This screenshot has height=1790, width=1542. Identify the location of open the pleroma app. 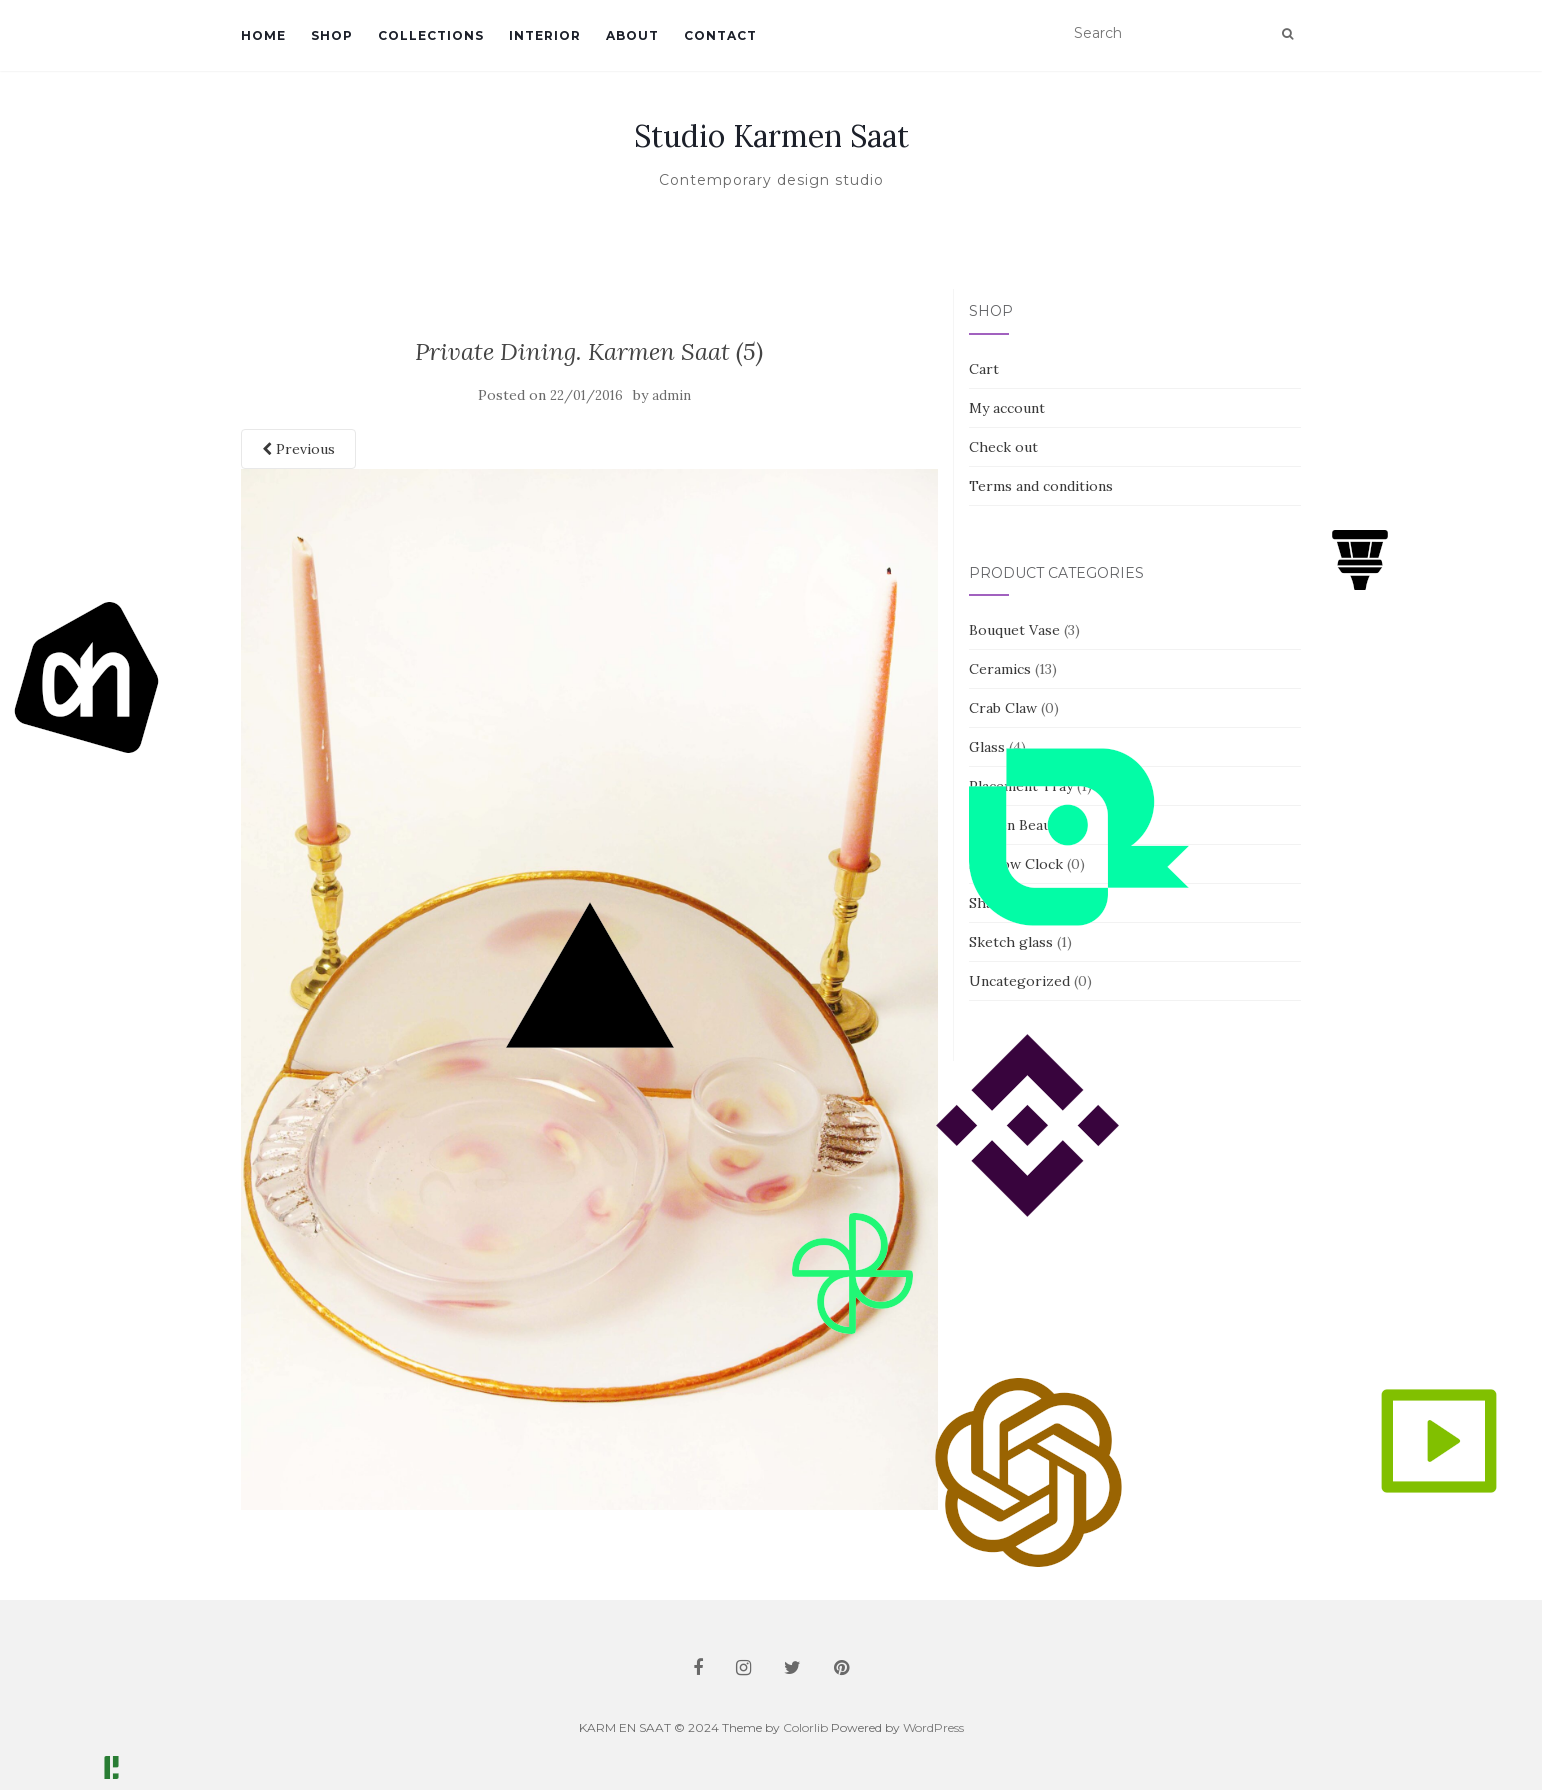
(111, 1767).